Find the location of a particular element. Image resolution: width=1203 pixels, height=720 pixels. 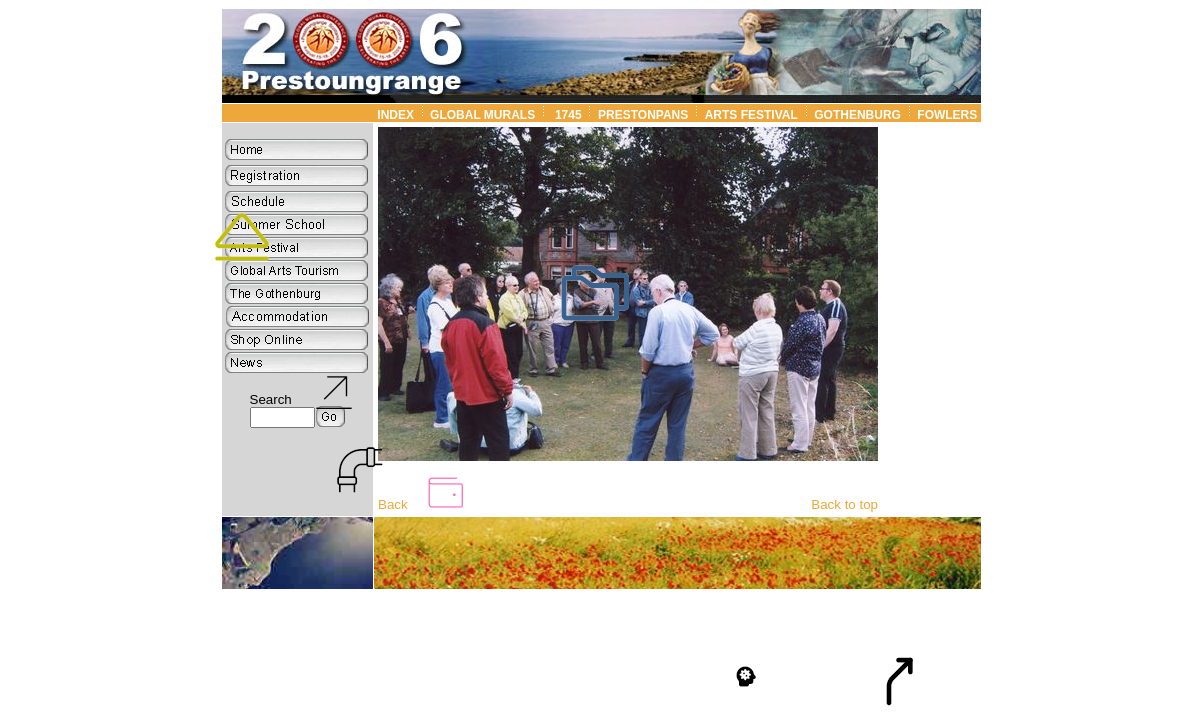

plumbing or pipeline connection indicator is located at coordinates (358, 468).